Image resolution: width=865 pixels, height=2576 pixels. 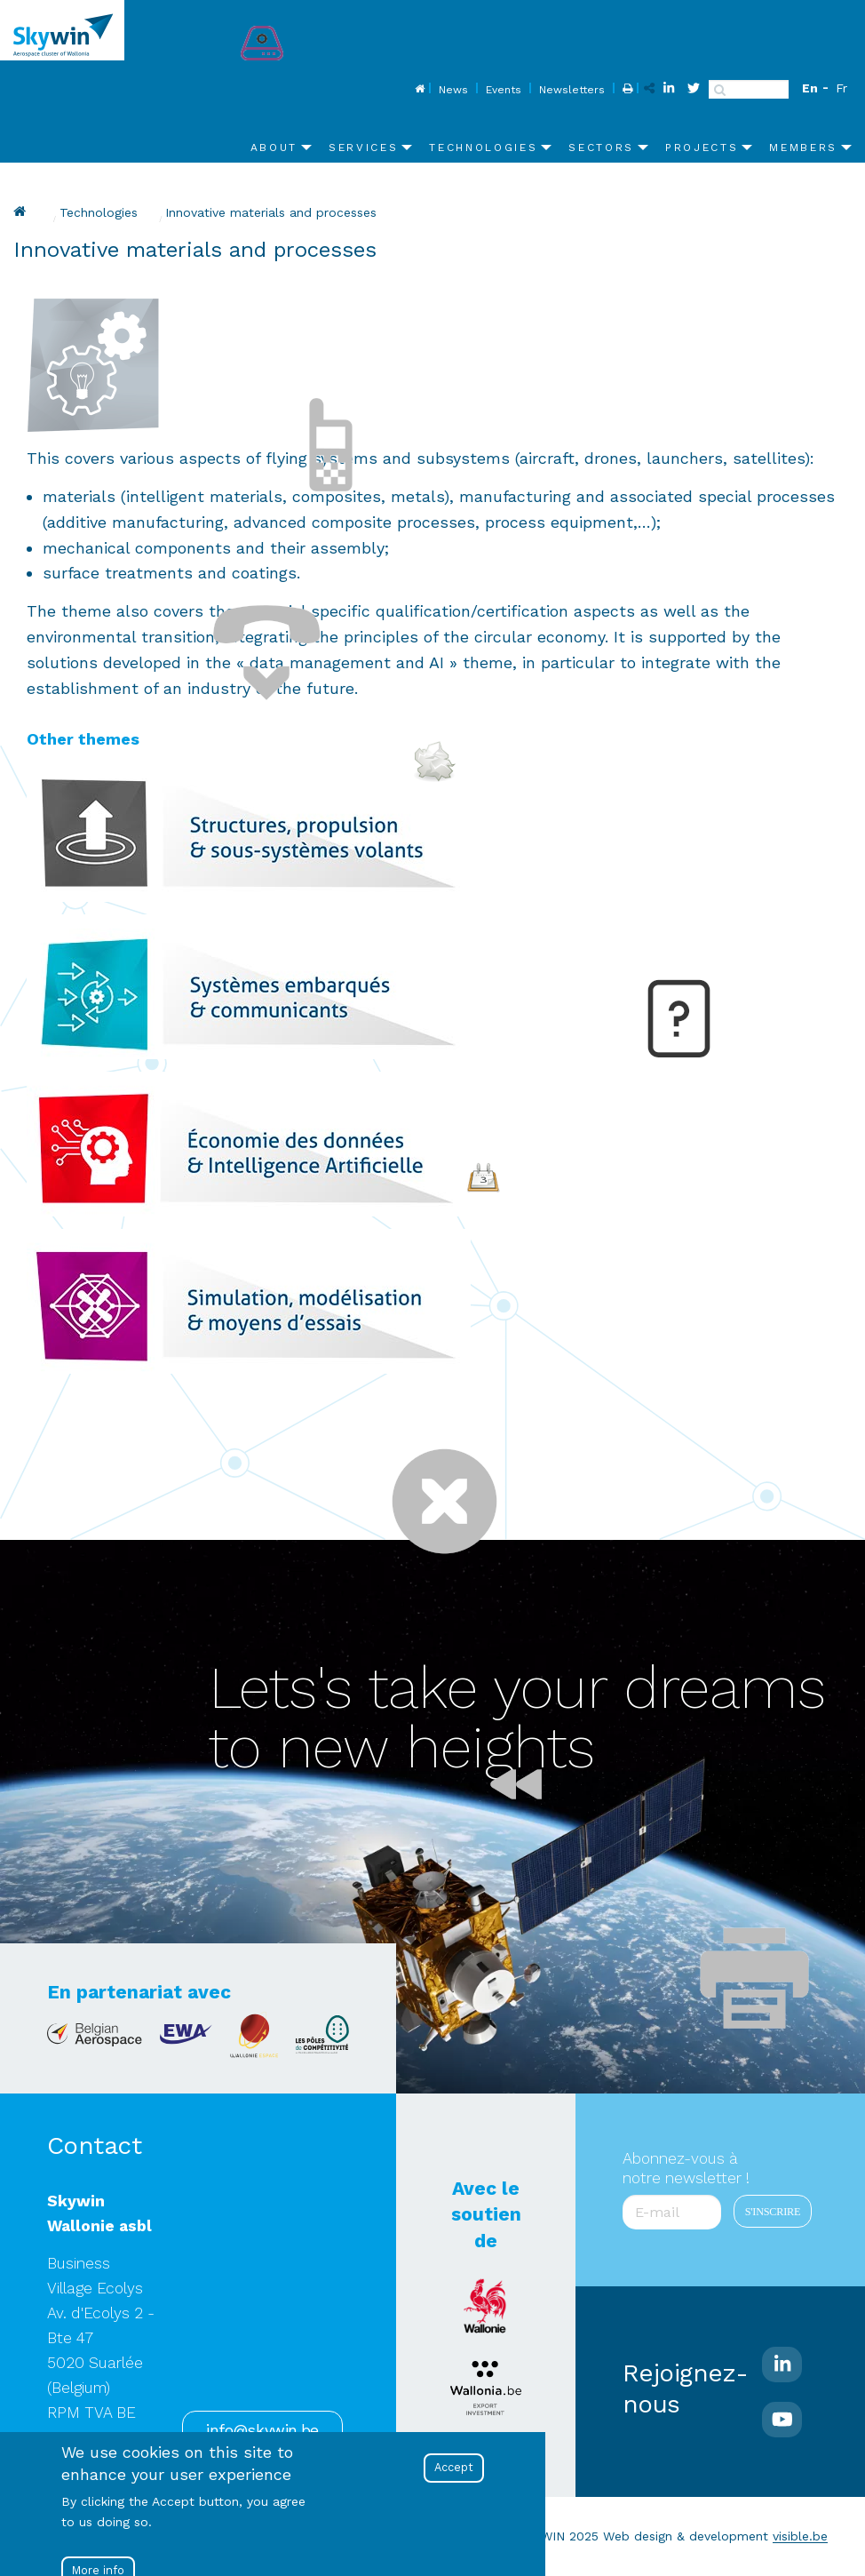 I want to click on access help documentation, so click(x=679, y=1016).